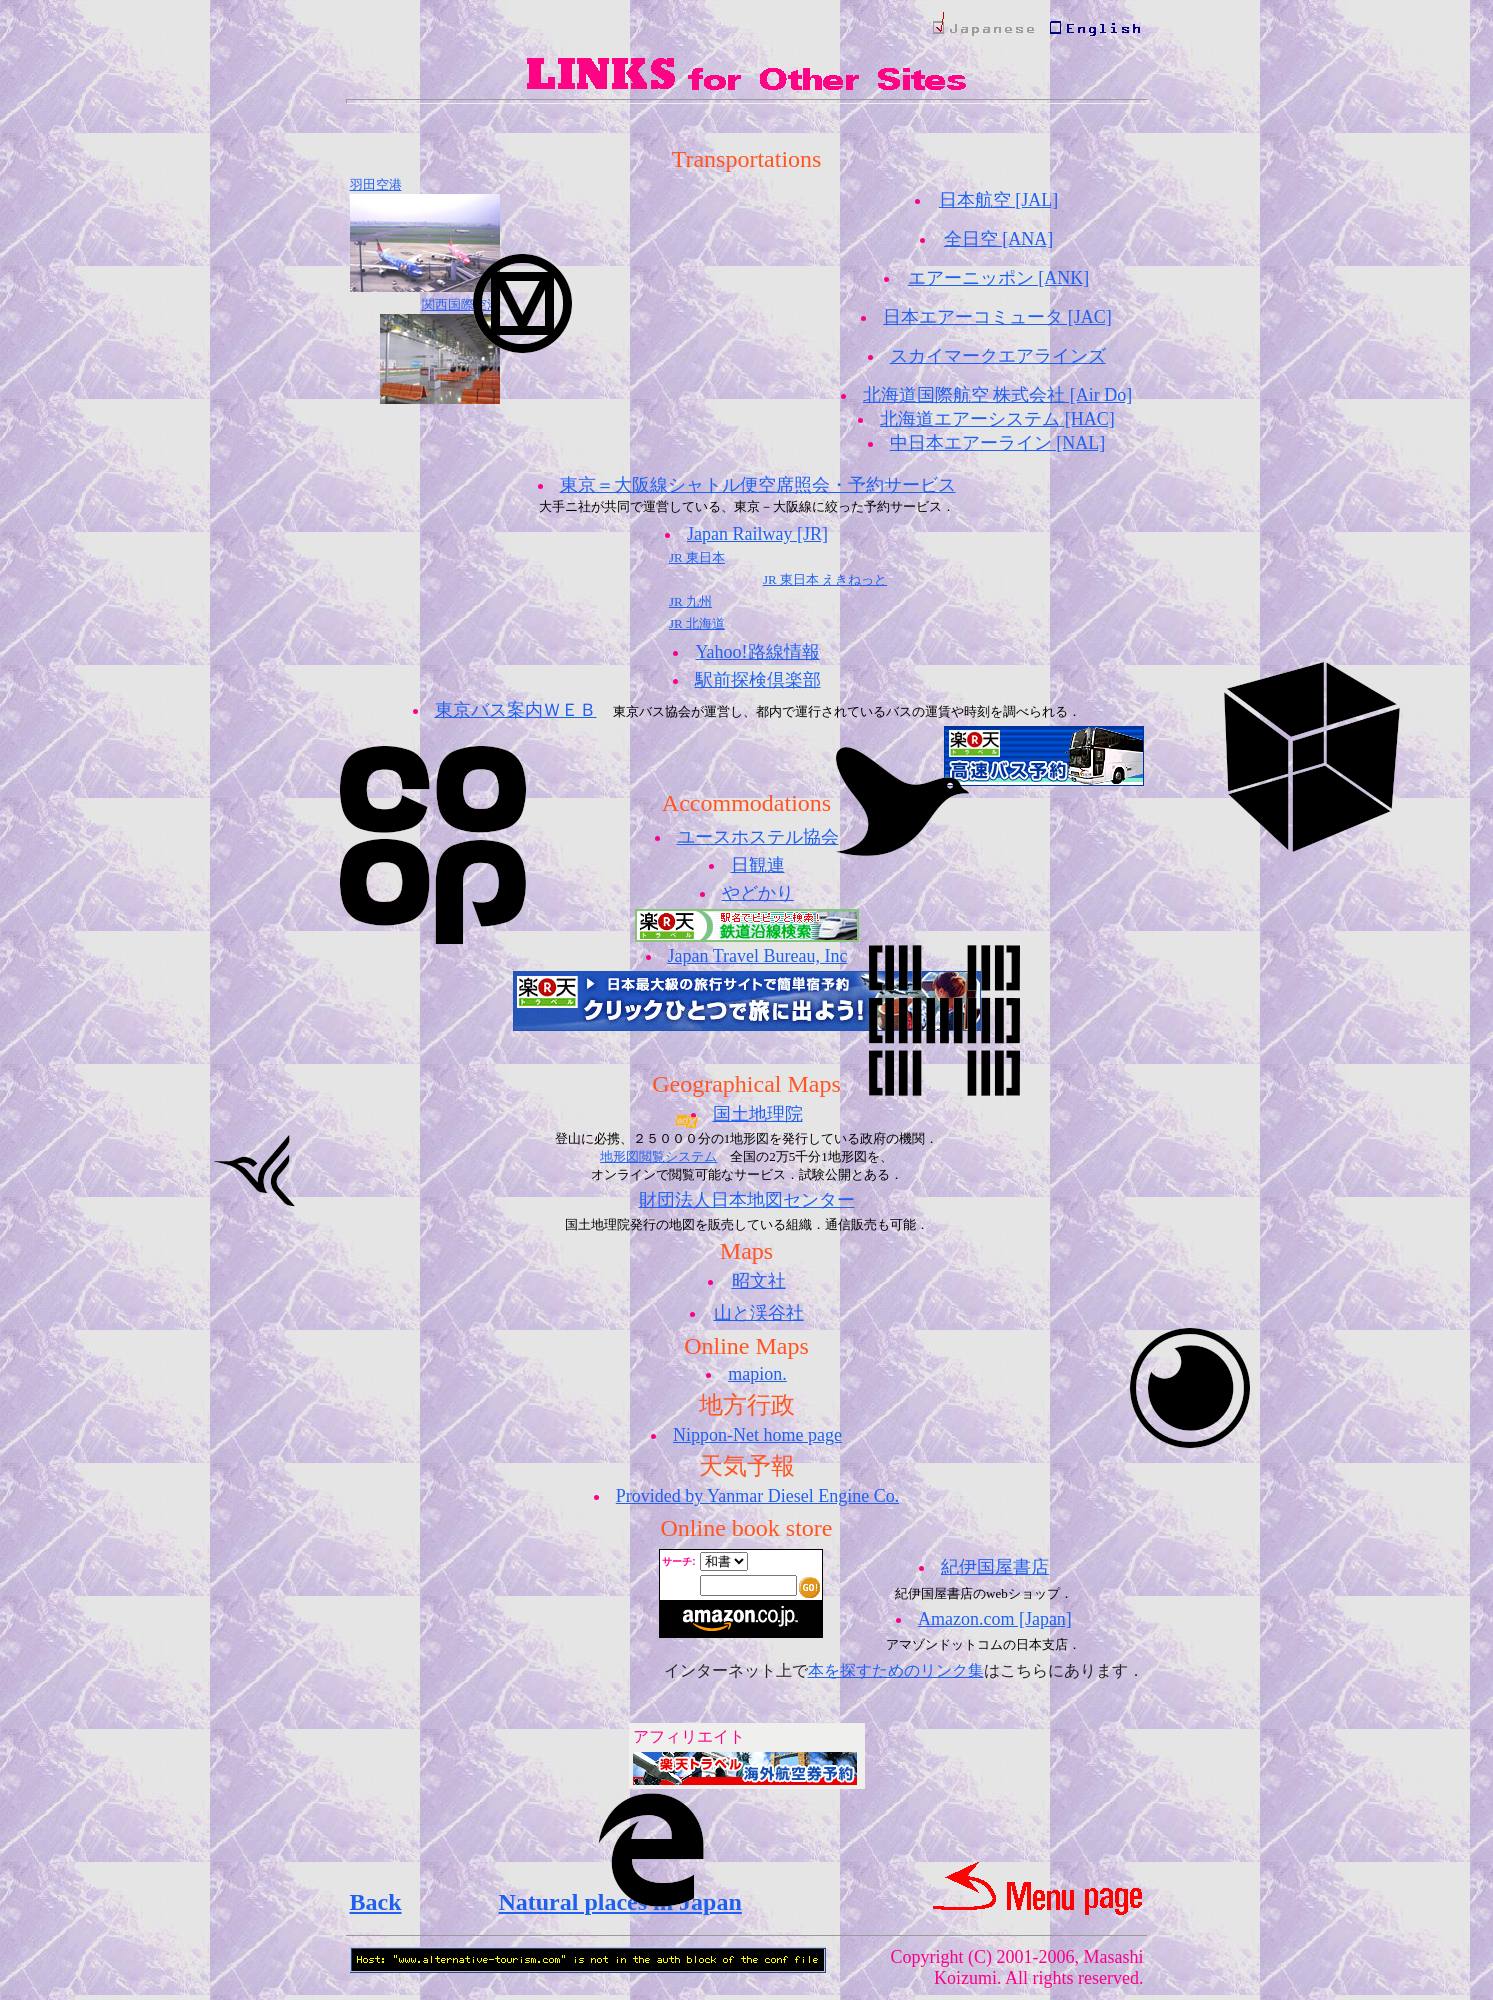  What do you see at coordinates (902, 801) in the screenshot?
I see `fluentd data collector logo` at bounding box center [902, 801].